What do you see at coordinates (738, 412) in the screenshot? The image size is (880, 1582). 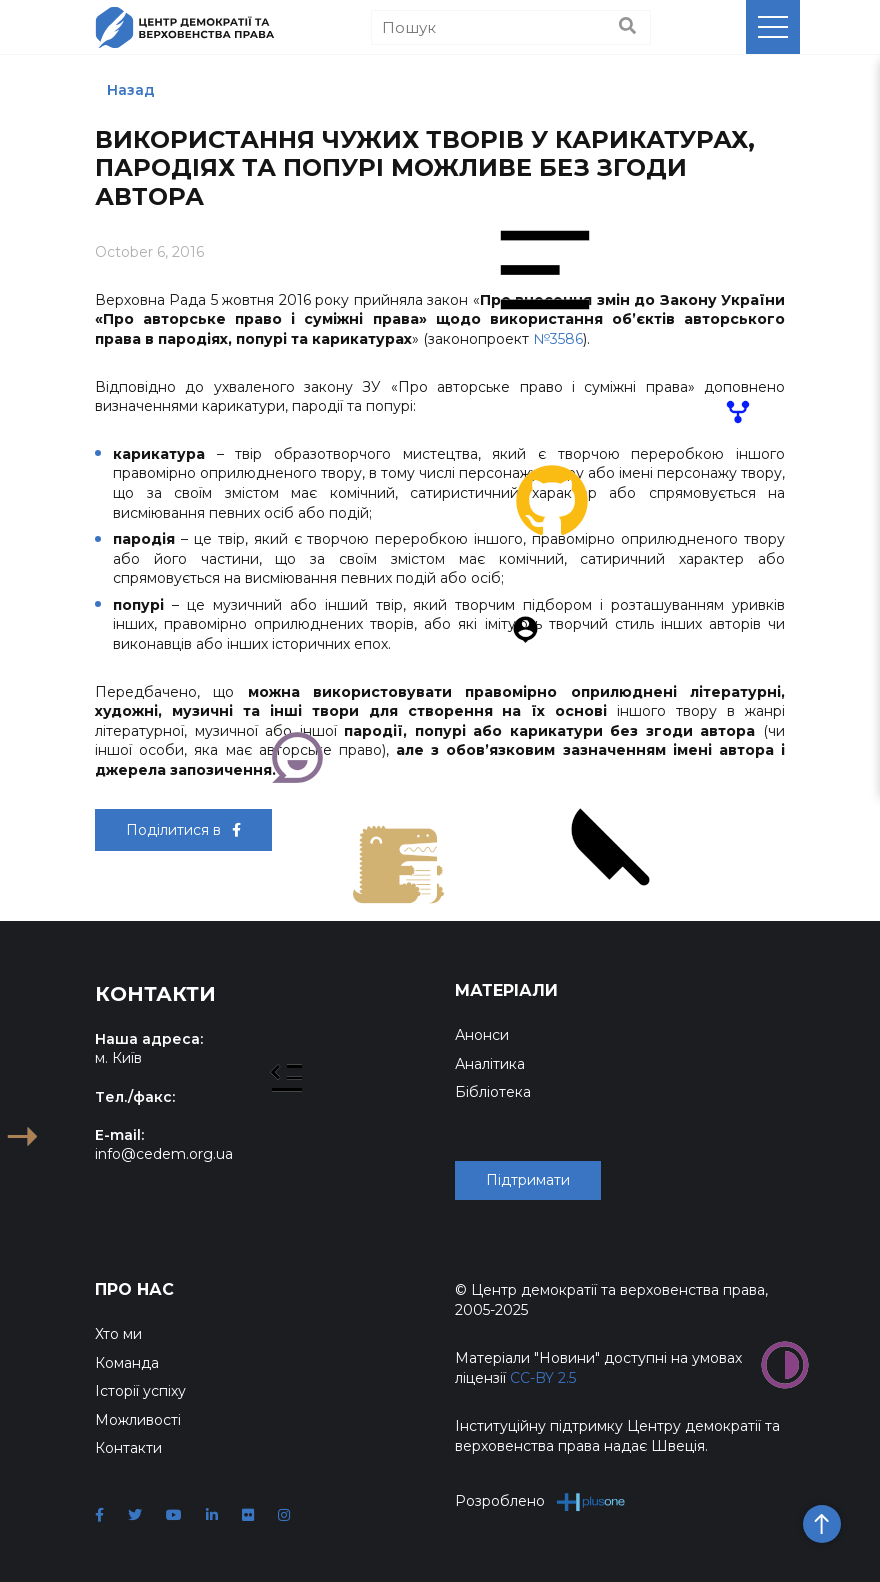 I see `fork a repository` at bounding box center [738, 412].